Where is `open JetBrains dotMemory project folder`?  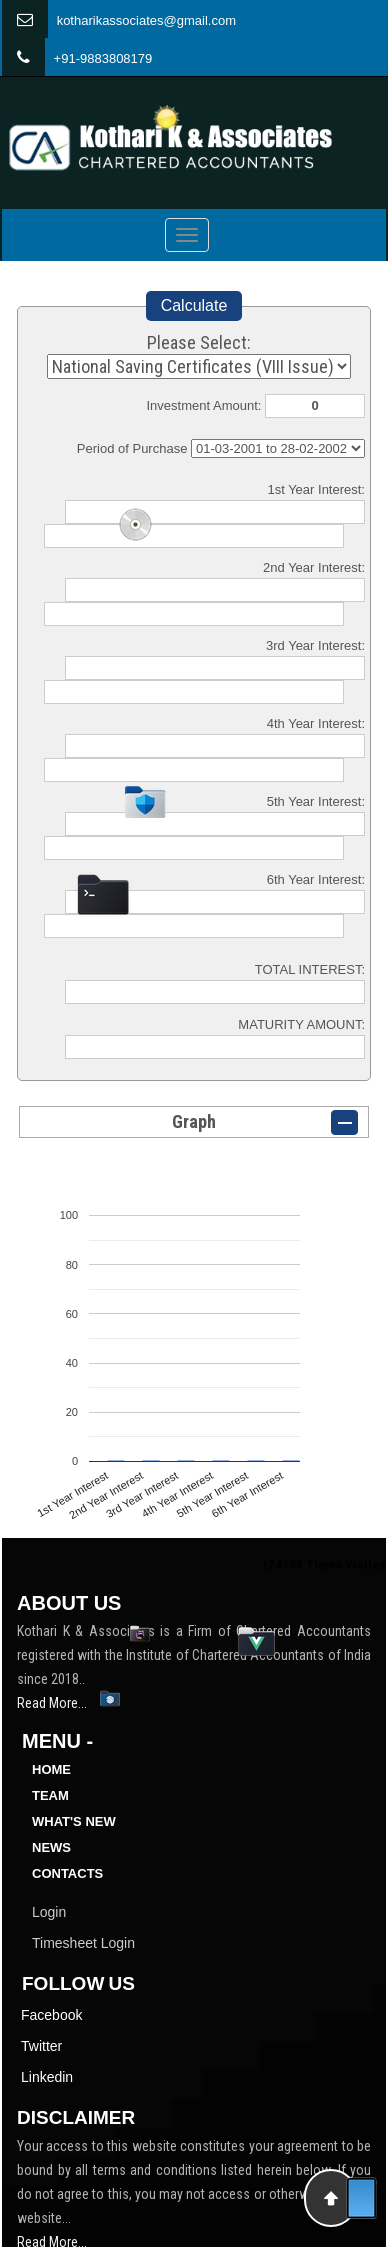
open JetBrains dotMemory project folder is located at coordinates (140, 1634).